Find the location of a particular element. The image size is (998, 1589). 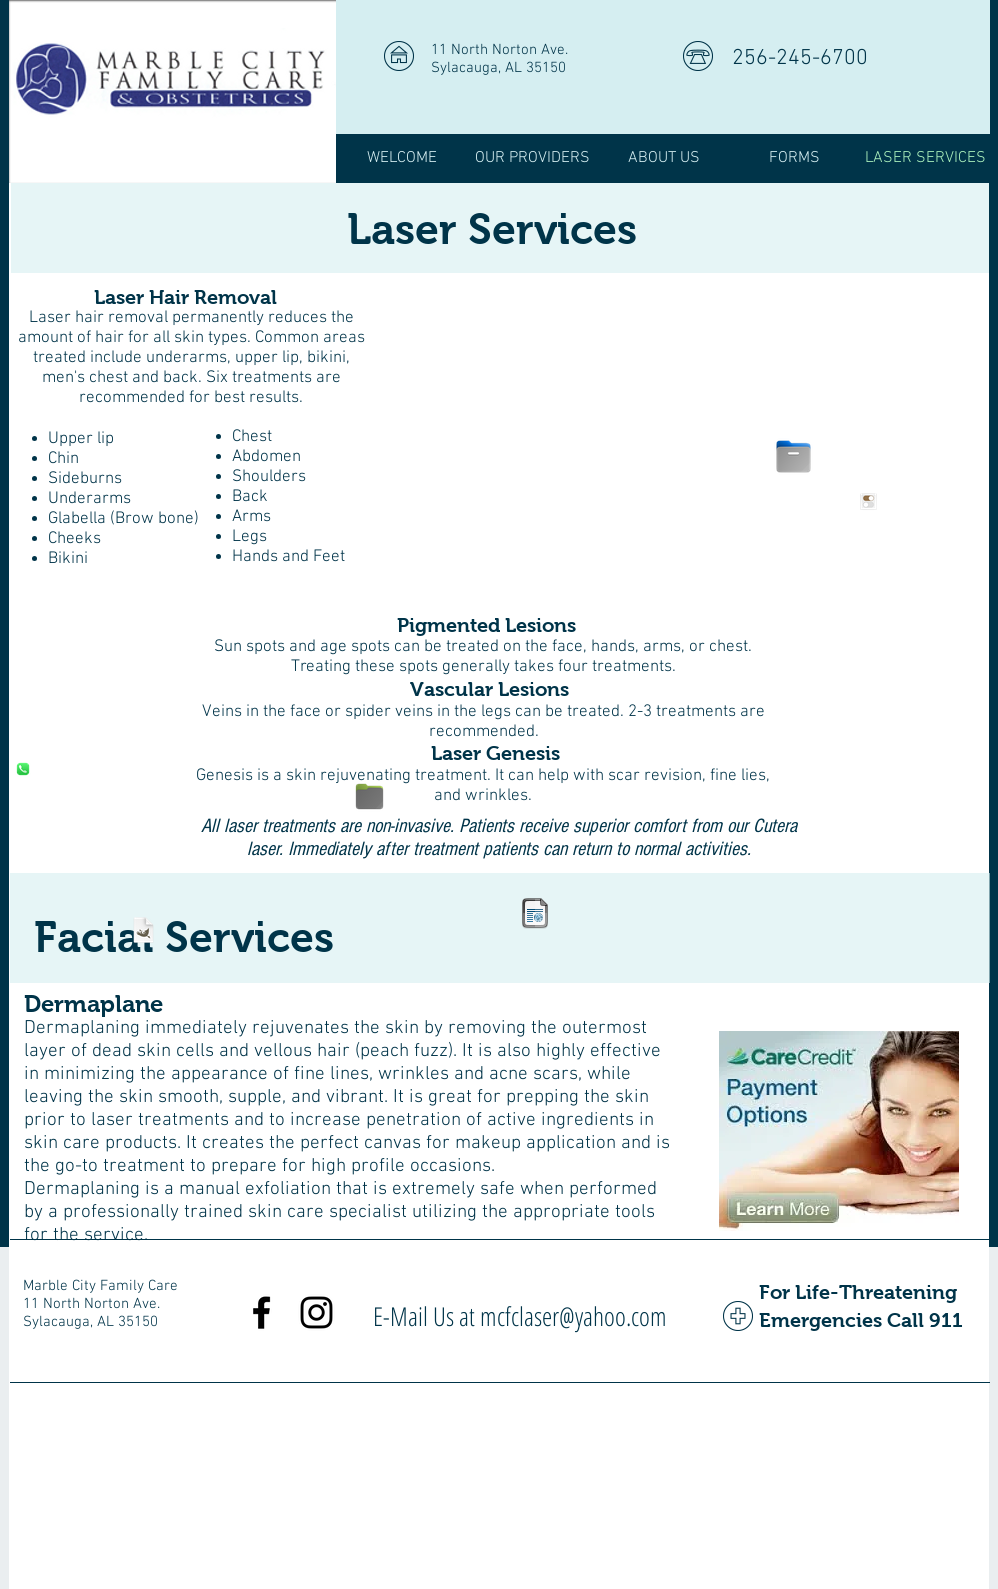

libreoffice web template file type is located at coordinates (535, 913).